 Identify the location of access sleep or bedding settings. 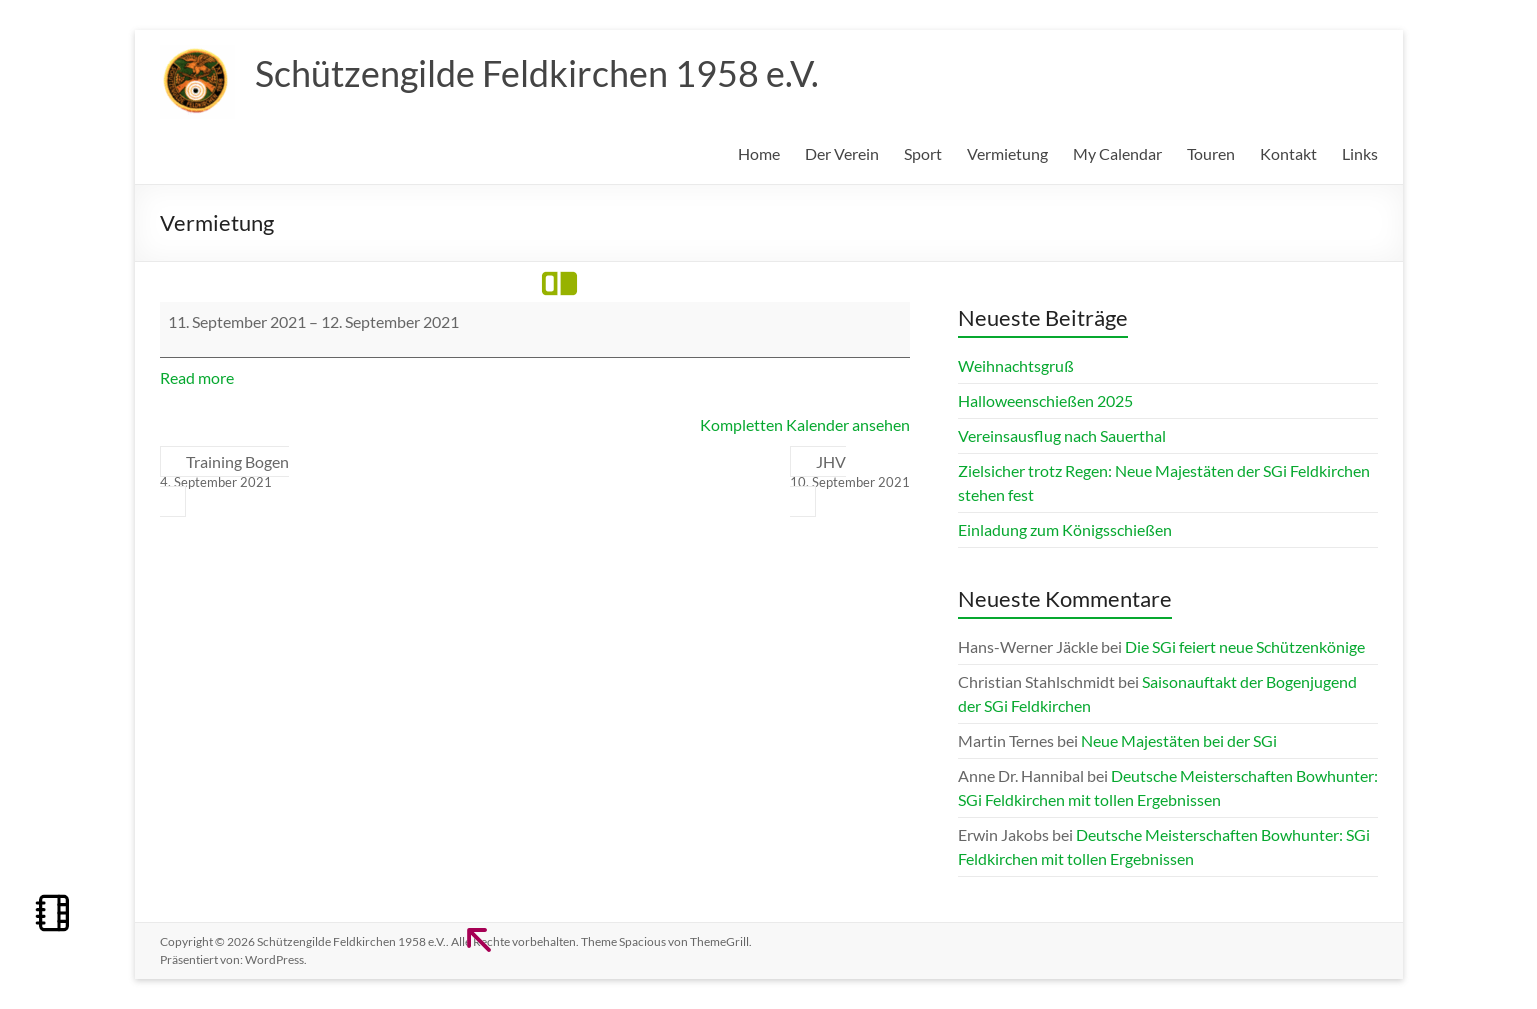
(559, 283).